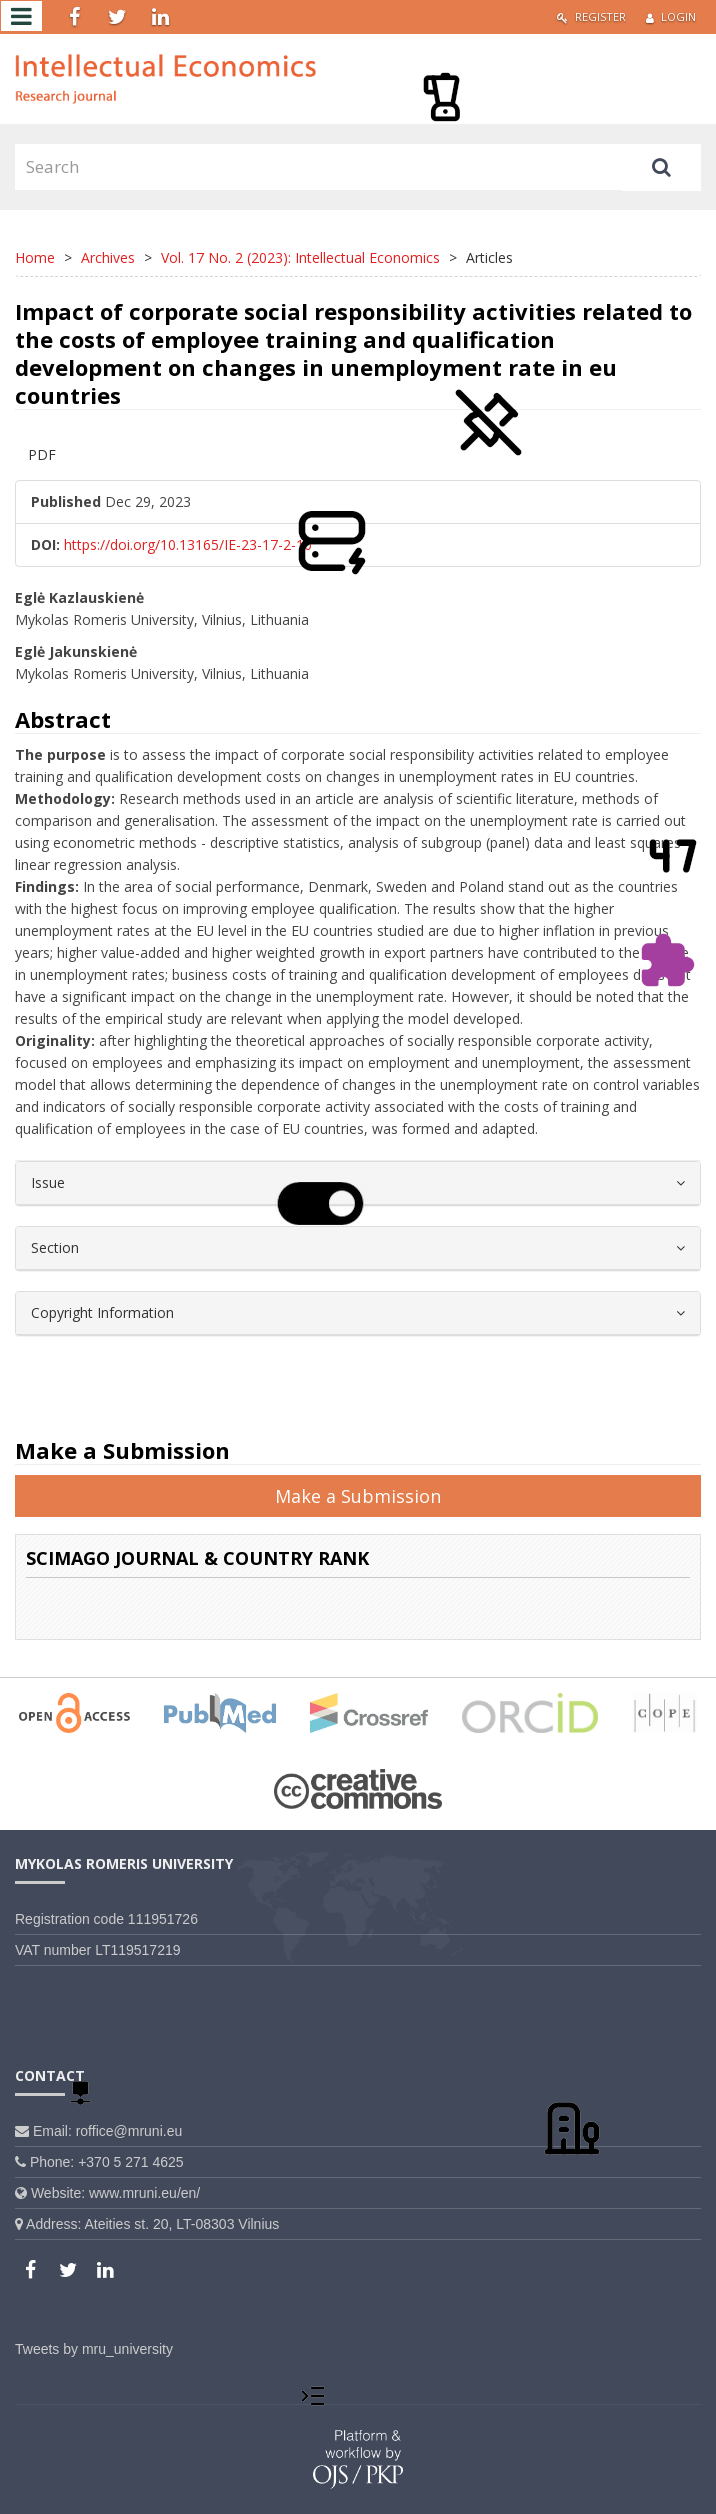 Image resolution: width=716 pixels, height=2514 pixels. What do you see at coordinates (80, 2092) in the screenshot?
I see `view event details on a timeline` at bounding box center [80, 2092].